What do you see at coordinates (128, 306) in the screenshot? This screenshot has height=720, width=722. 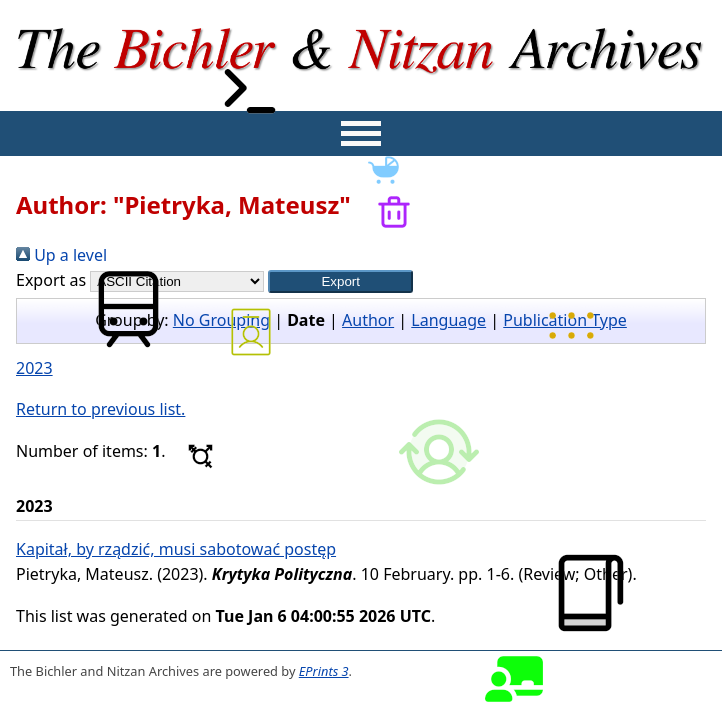 I see `access train schedules or rail services` at bounding box center [128, 306].